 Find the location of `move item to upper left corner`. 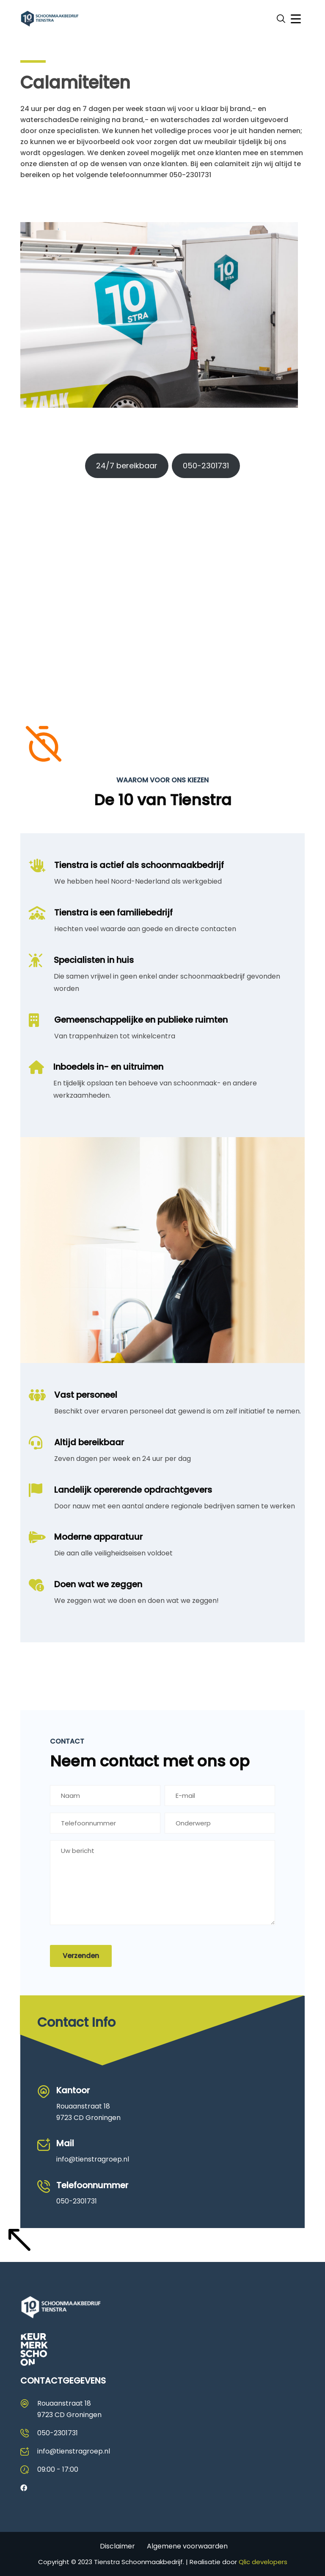

move item to upper left corner is located at coordinates (19, 2240).